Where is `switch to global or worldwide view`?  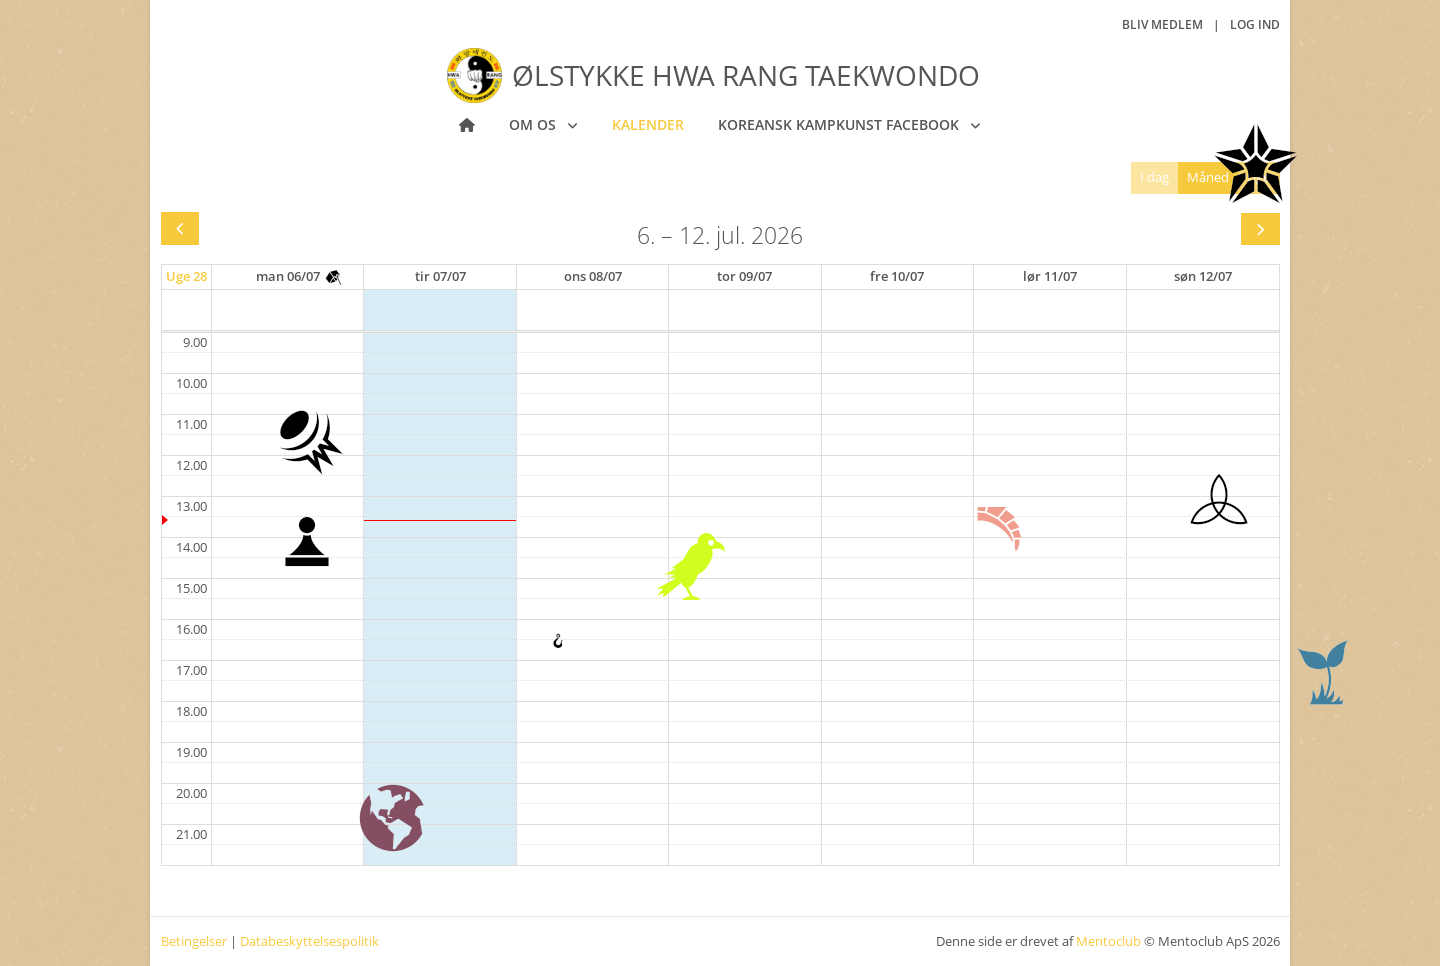 switch to global or worldwide view is located at coordinates (393, 818).